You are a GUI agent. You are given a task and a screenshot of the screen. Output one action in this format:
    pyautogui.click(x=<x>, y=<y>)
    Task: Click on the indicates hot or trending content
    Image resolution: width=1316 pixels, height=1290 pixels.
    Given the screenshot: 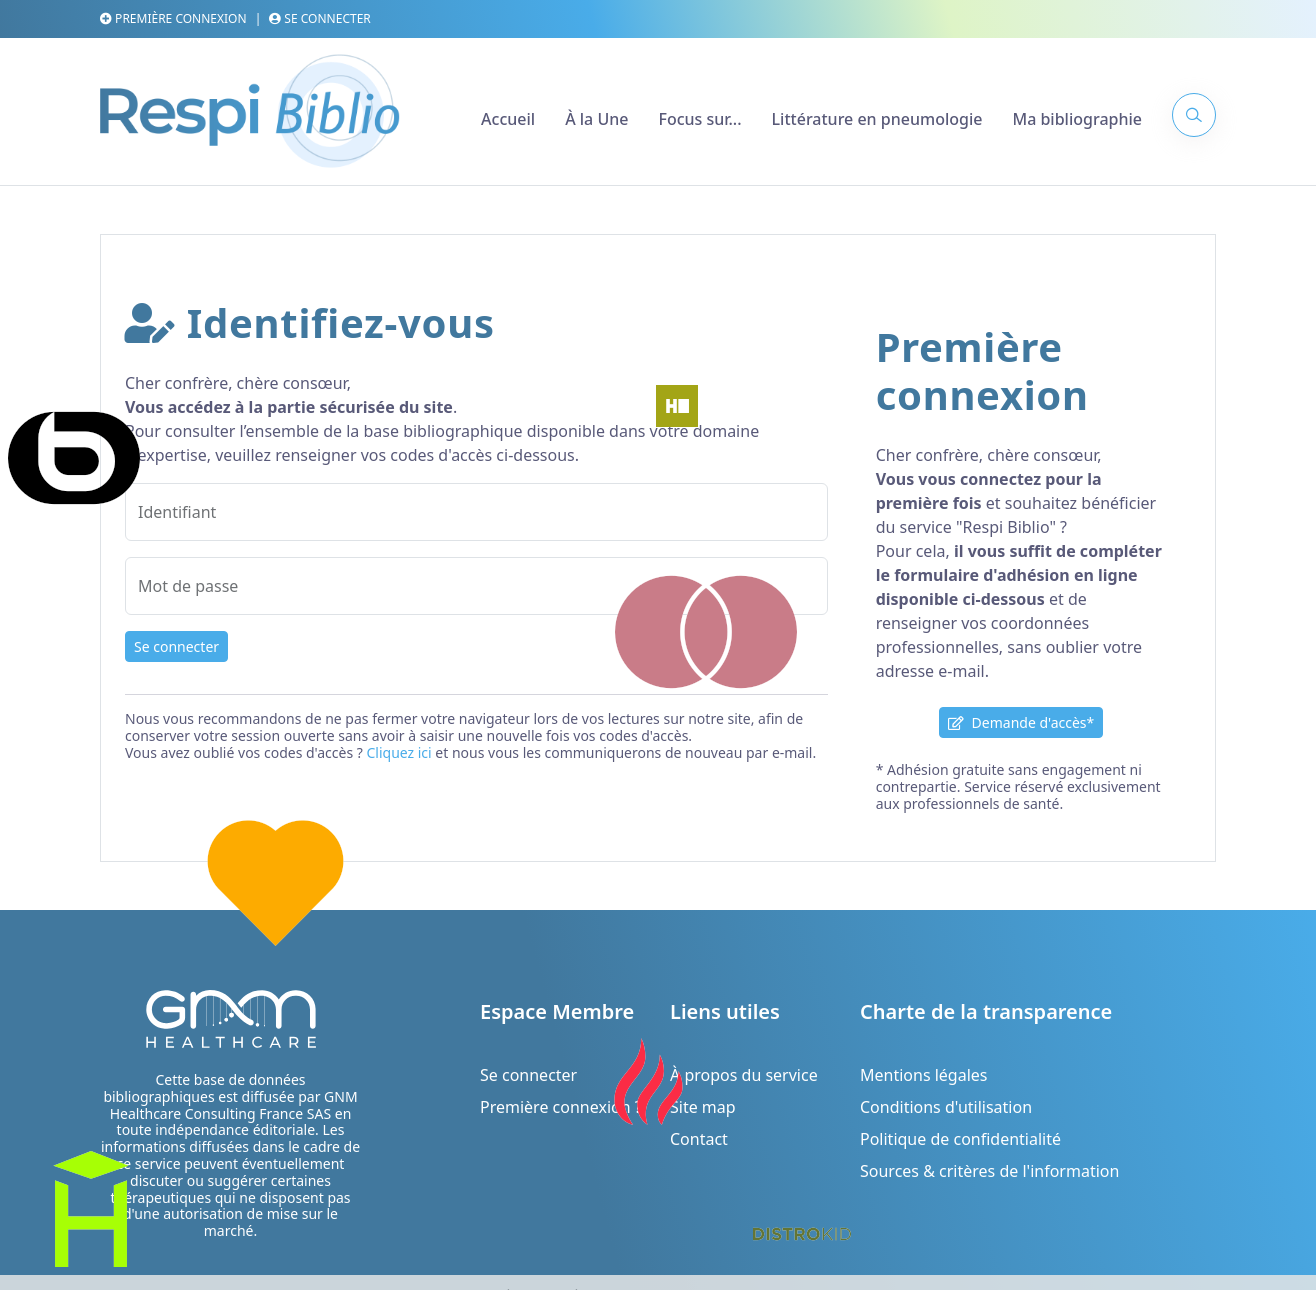 What is the action you would take?
    pyautogui.click(x=649, y=1083)
    